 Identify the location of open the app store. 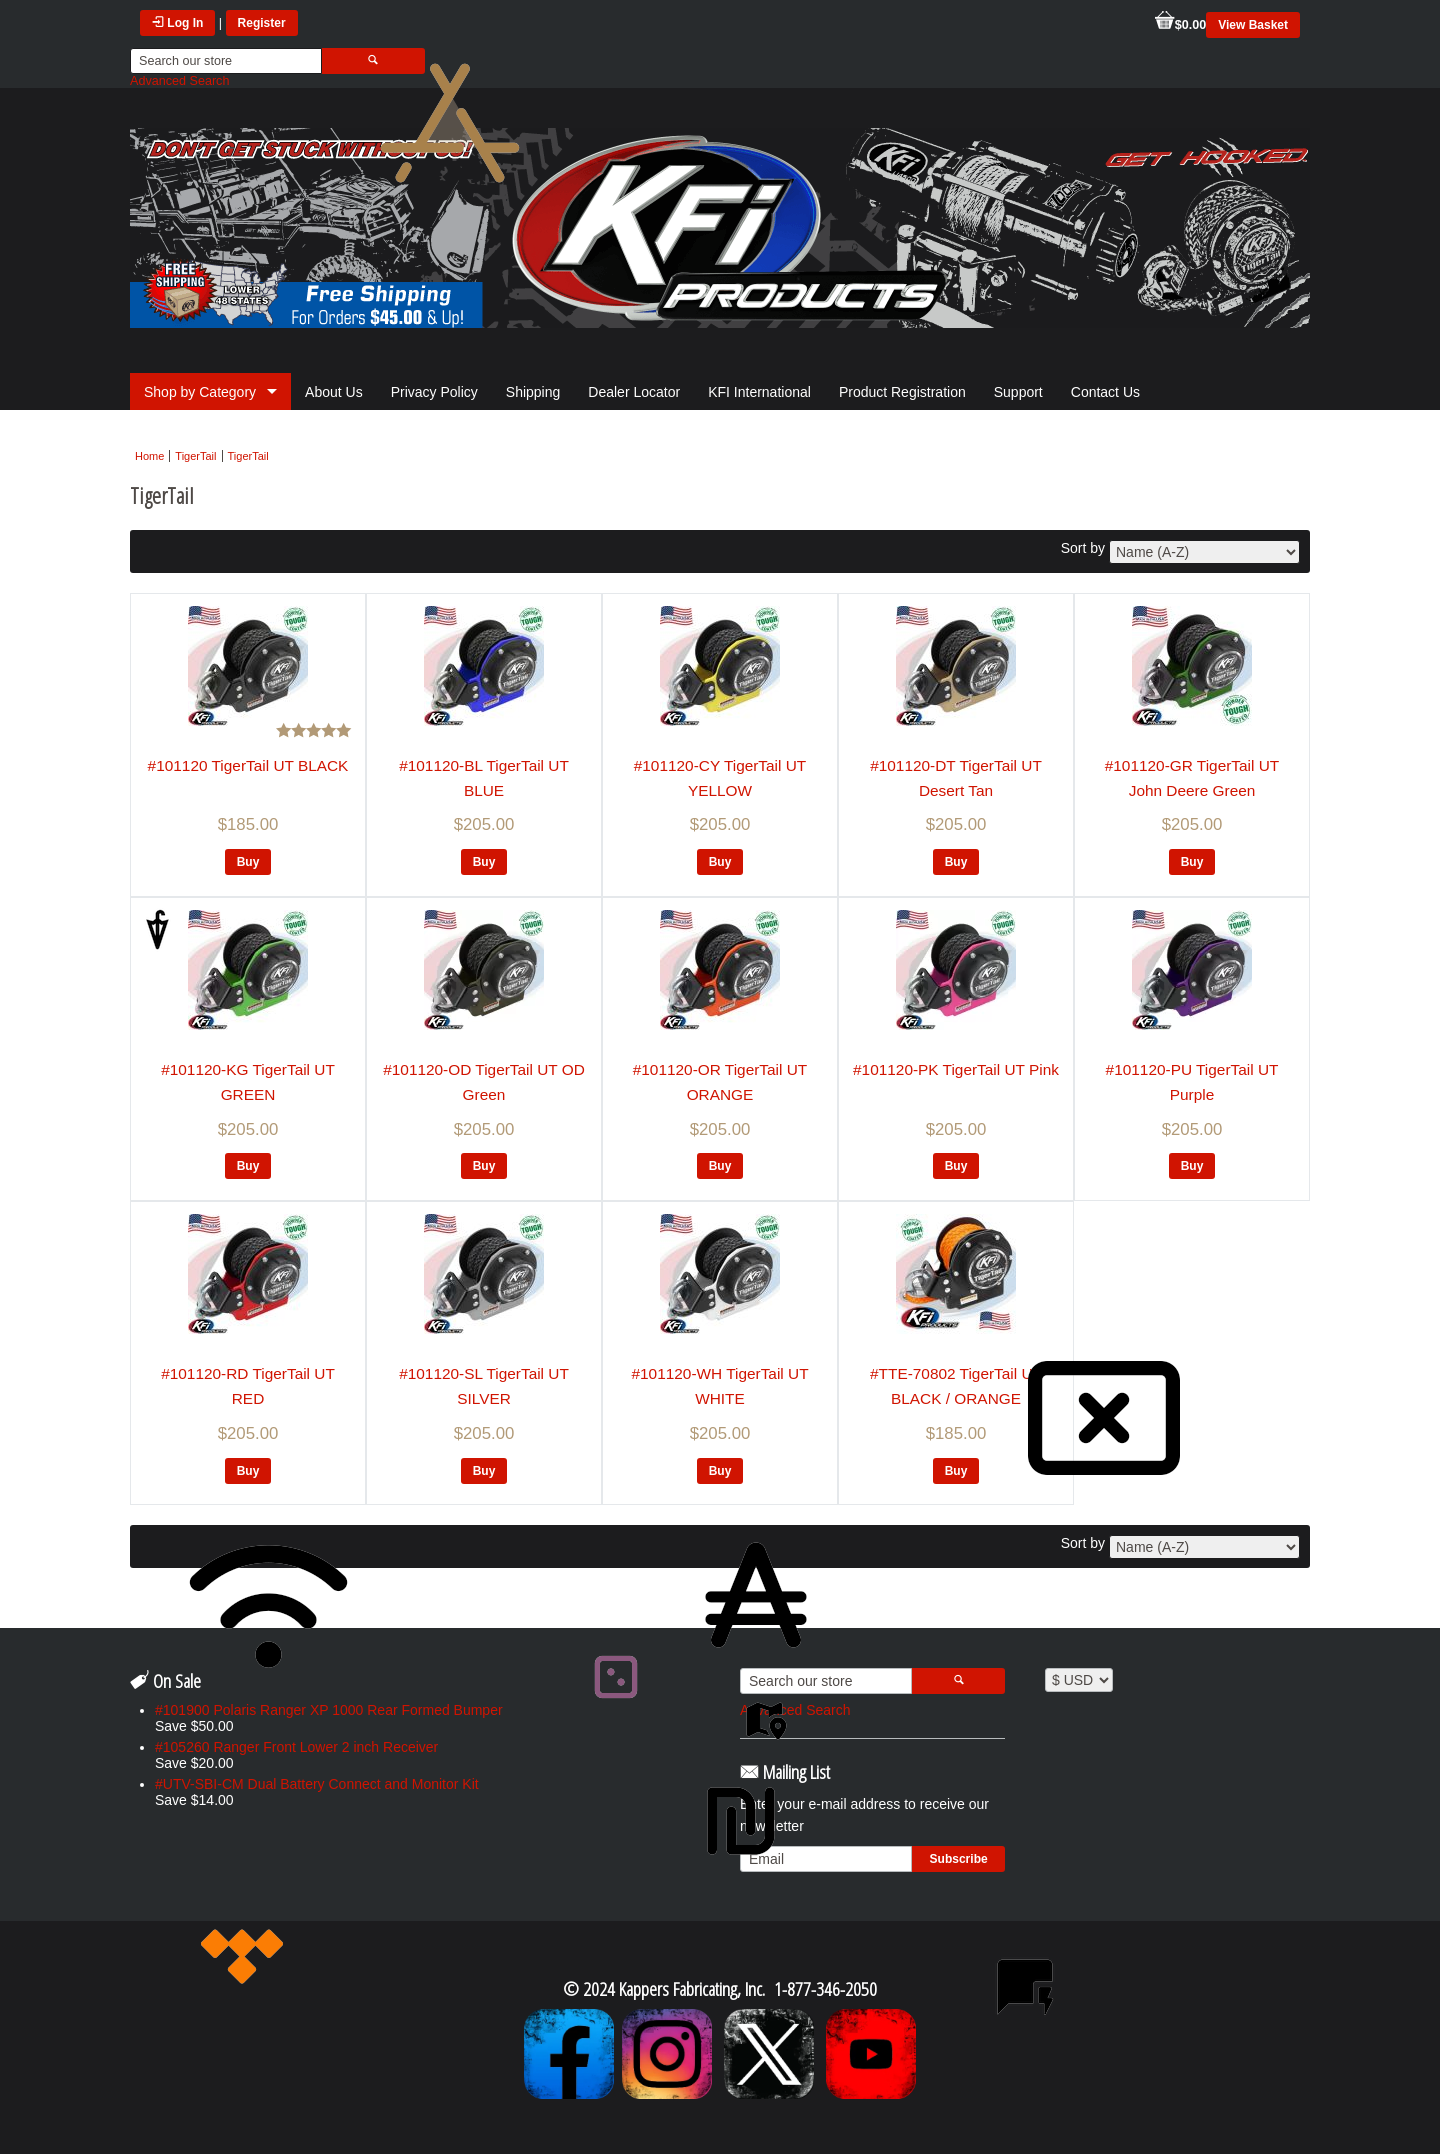
(450, 128).